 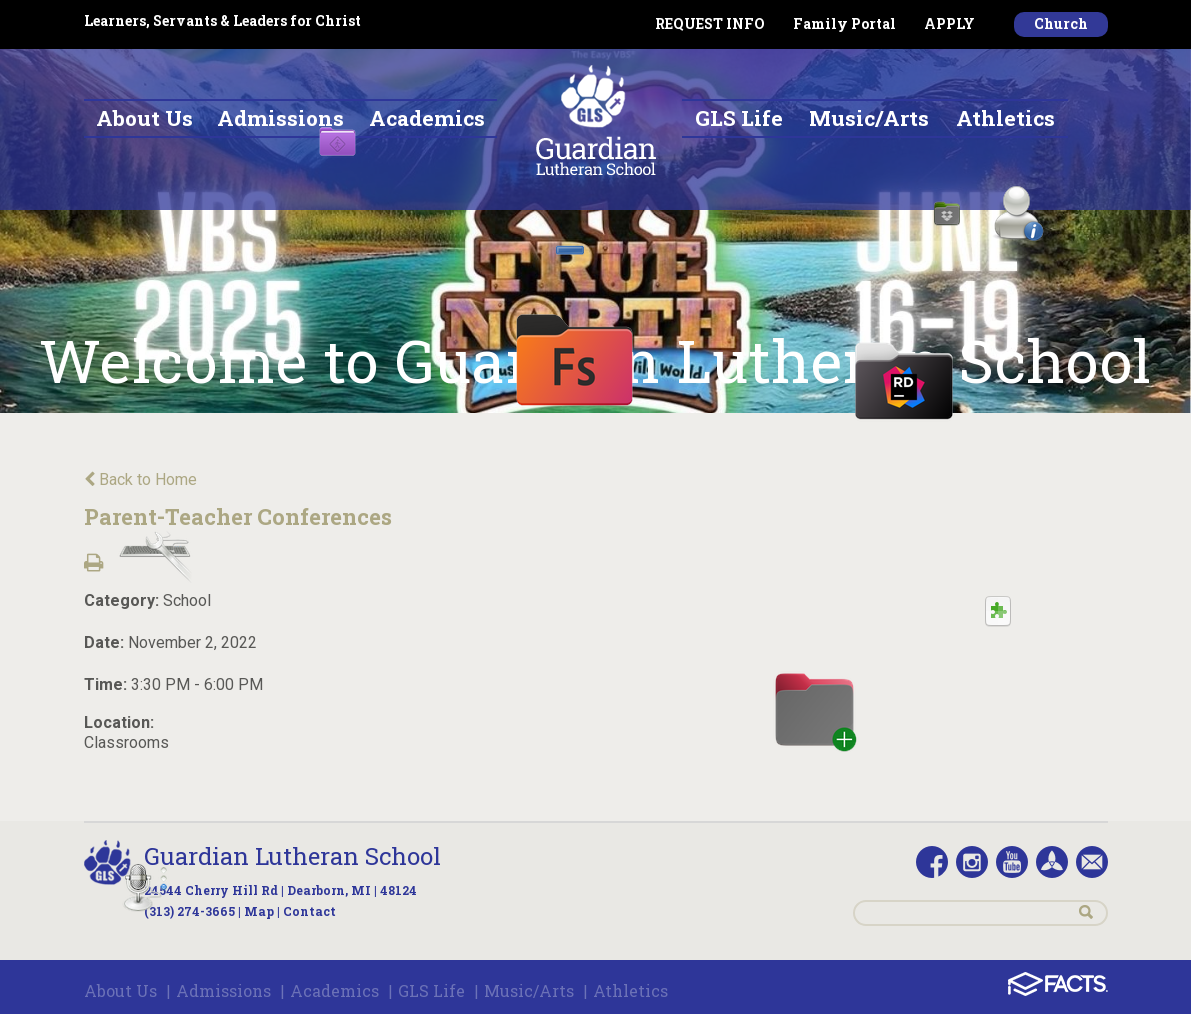 I want to click on create a new folder, so click(x=814, y=709).